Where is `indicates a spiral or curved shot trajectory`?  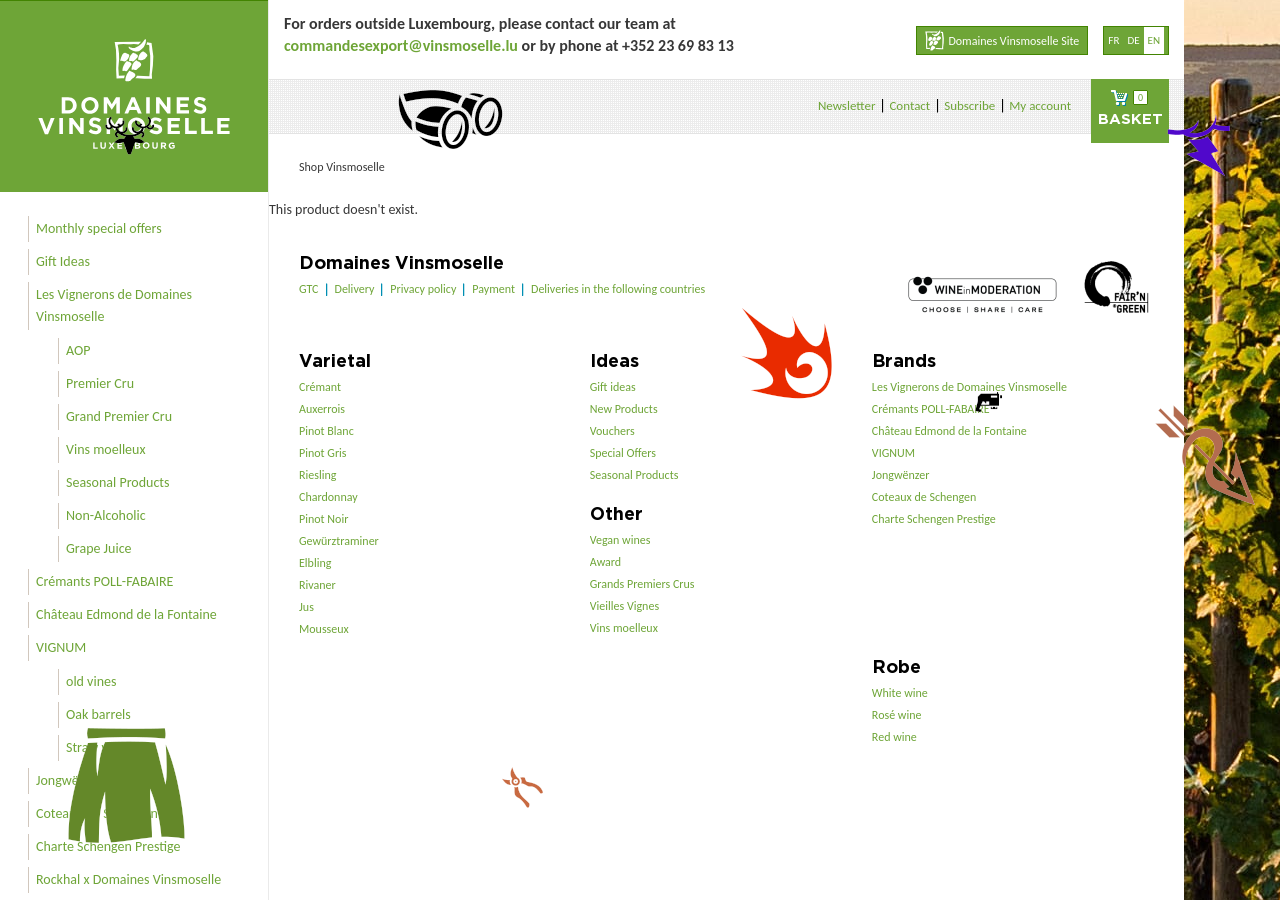 indicates a spiral or curved shot trajectory is located at coordinates (1205, 455).